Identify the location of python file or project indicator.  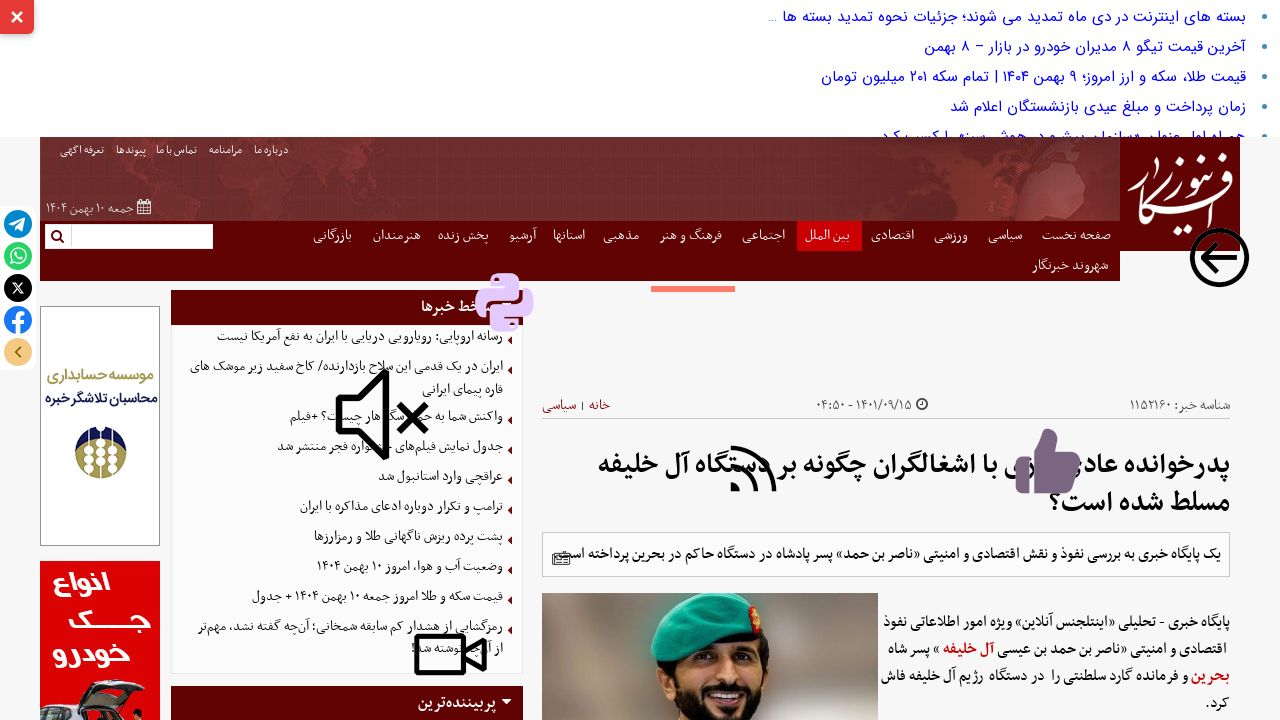
(504, 302).